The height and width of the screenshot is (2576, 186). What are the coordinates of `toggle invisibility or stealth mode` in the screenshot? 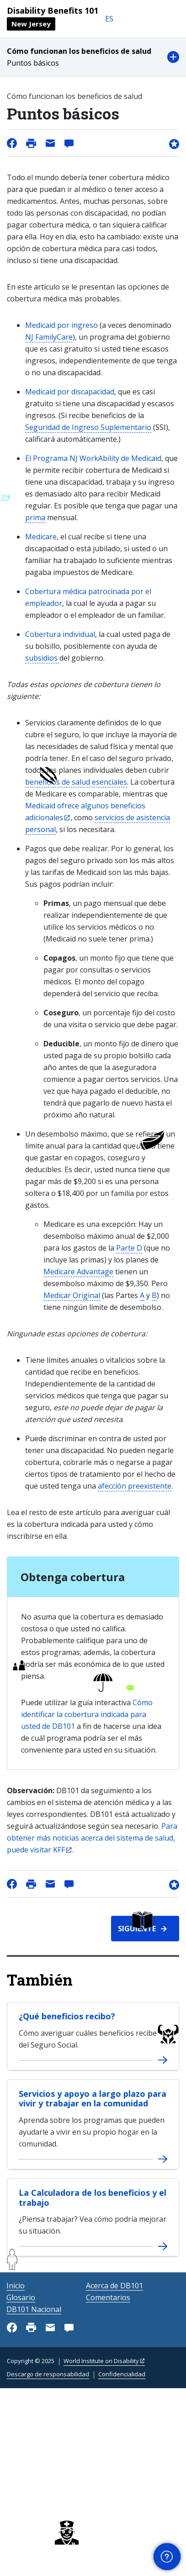 It's located at (12, 2259).